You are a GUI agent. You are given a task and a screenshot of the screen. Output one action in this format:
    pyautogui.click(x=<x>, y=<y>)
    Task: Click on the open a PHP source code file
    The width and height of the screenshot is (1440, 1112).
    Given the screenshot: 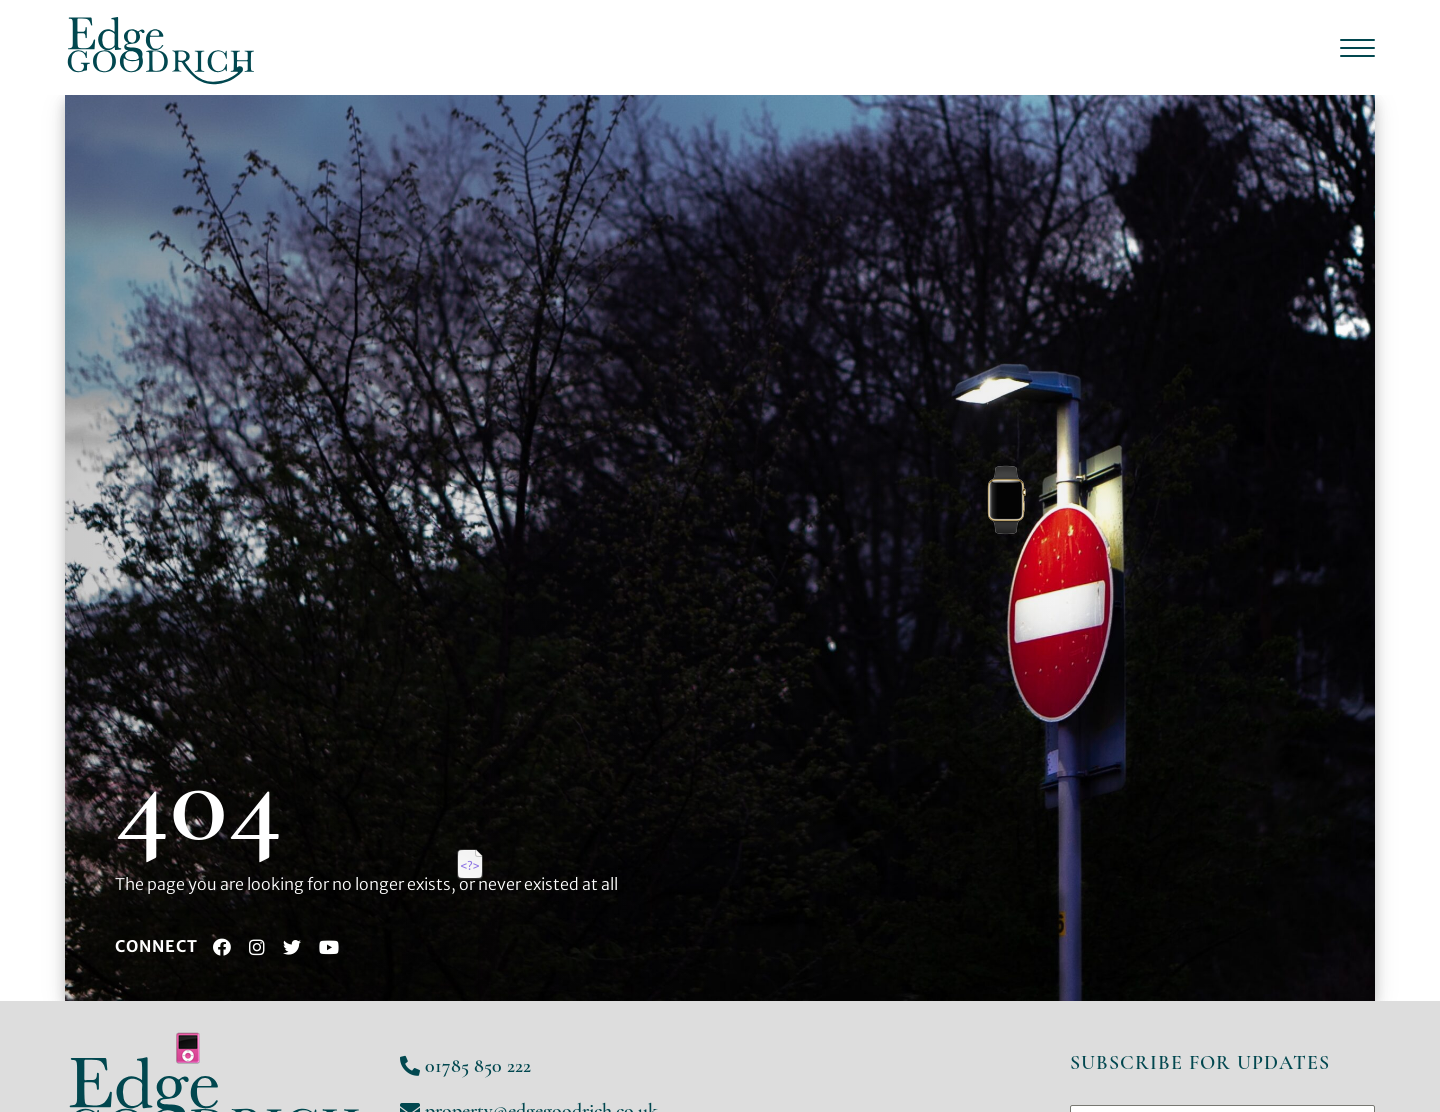 What is the action you would take?
    pyautogui.click(x=470, y=864)
    